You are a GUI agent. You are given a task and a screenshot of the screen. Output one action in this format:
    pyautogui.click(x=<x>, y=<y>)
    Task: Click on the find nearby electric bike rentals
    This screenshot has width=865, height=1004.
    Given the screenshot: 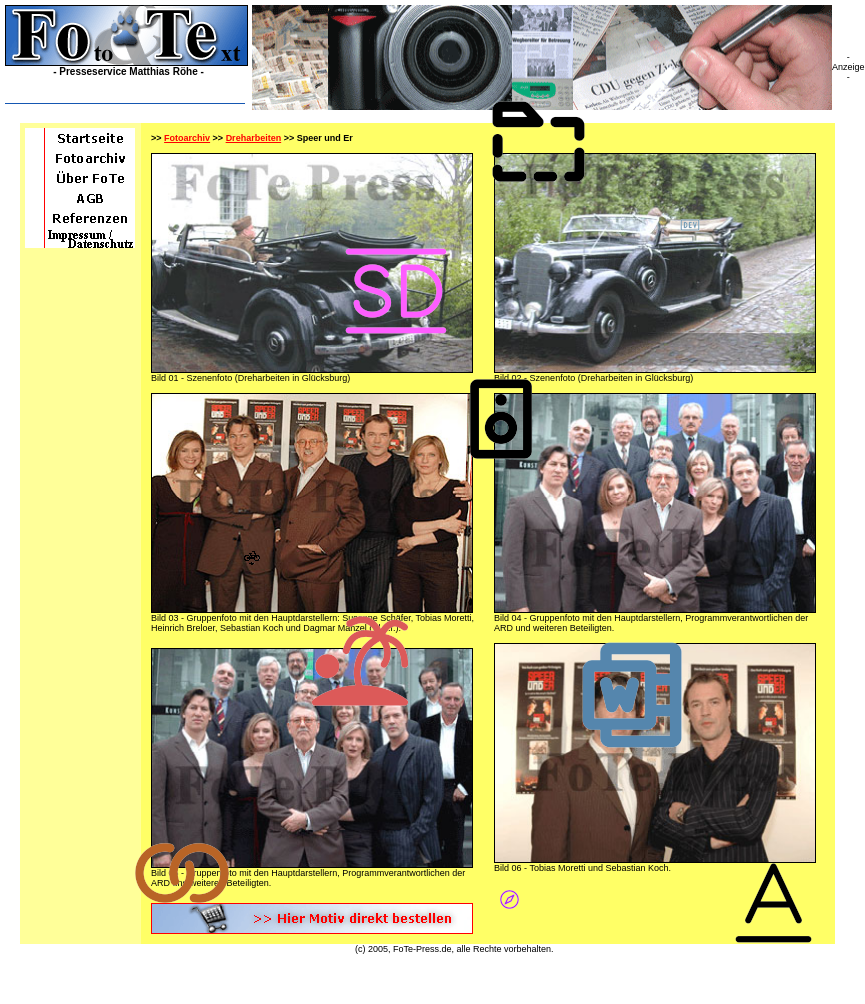 What is the action you would take?
    pyautogui.click(x=252, y=558)
    